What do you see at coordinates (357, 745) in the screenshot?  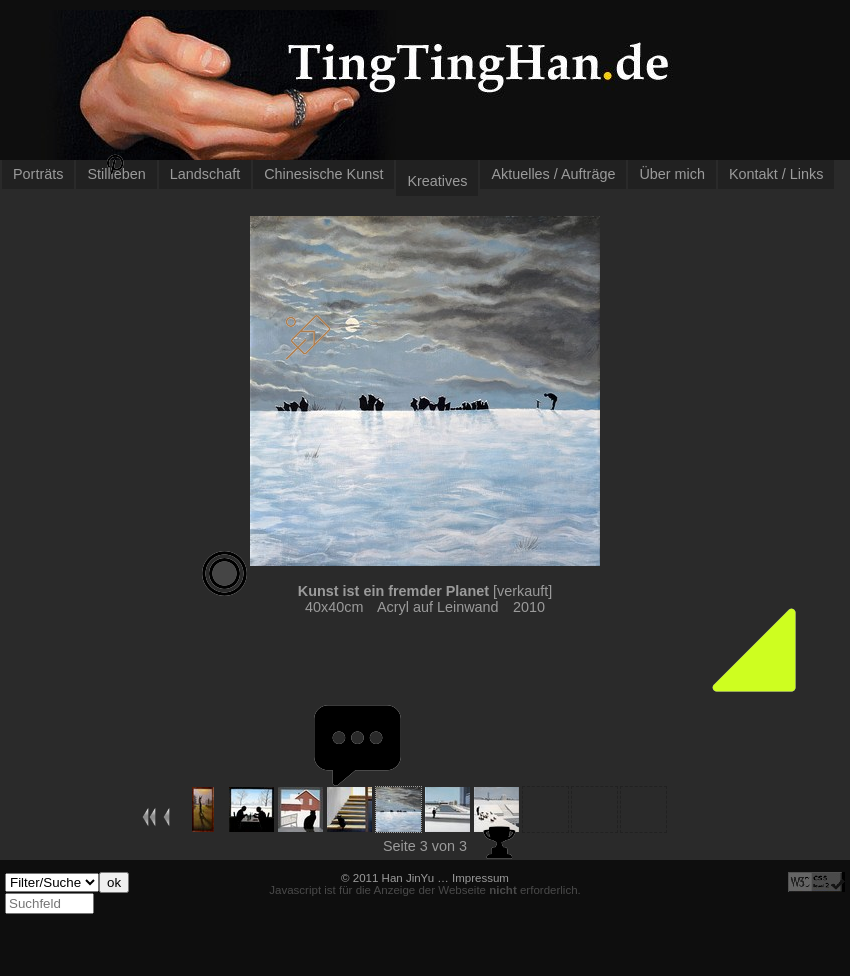 I see `open chat or messaging` at bounding box center [357, 745].